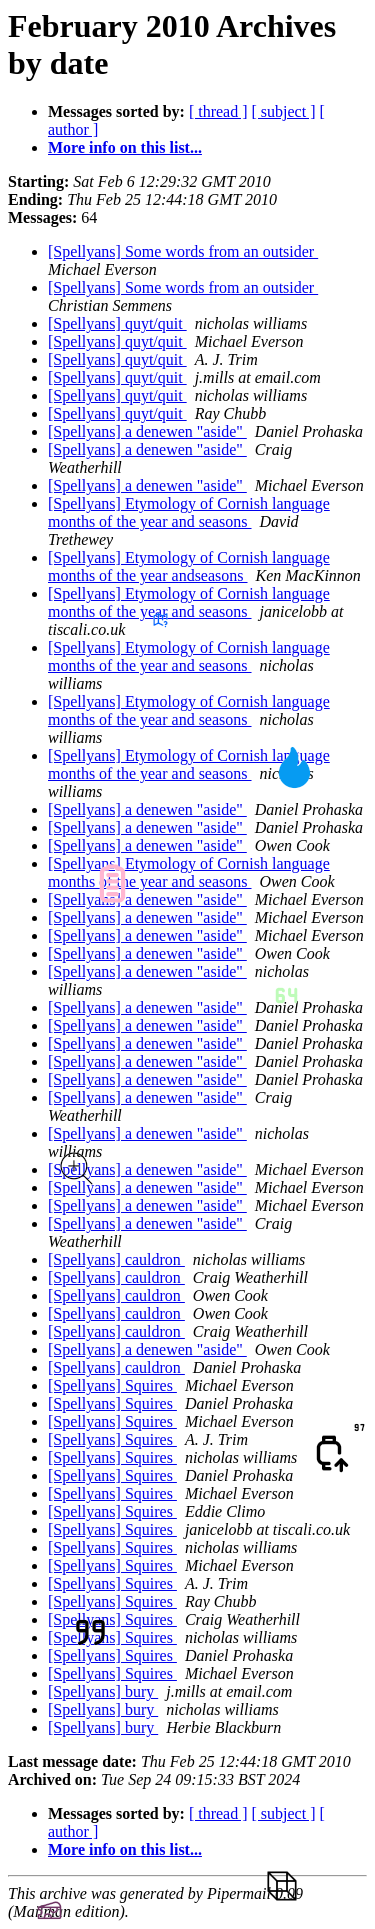  Describe the element at coordinates (160, 619) in the screenshot. I see `get help with map or navigation` at that location.